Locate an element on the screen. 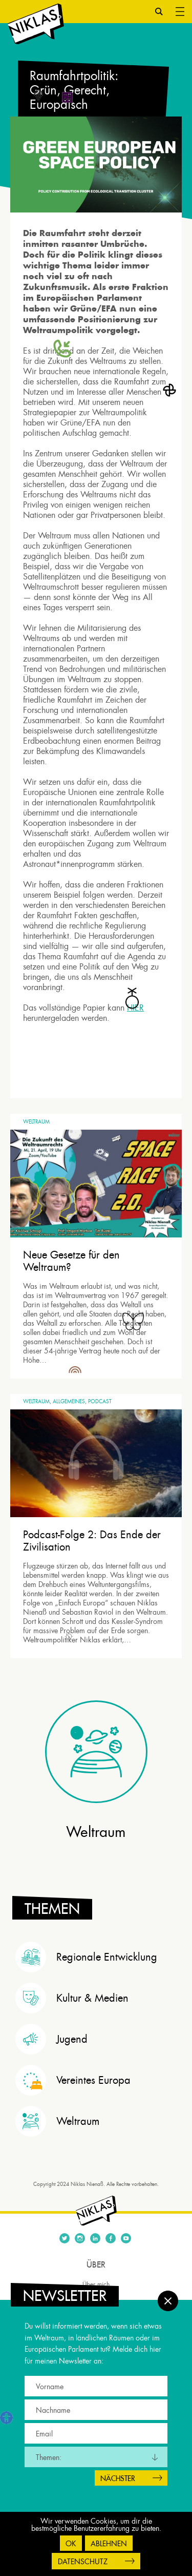 The width and height of the screenshot is (192, 2576). incoming call notification is located at coordinates (62, 348).